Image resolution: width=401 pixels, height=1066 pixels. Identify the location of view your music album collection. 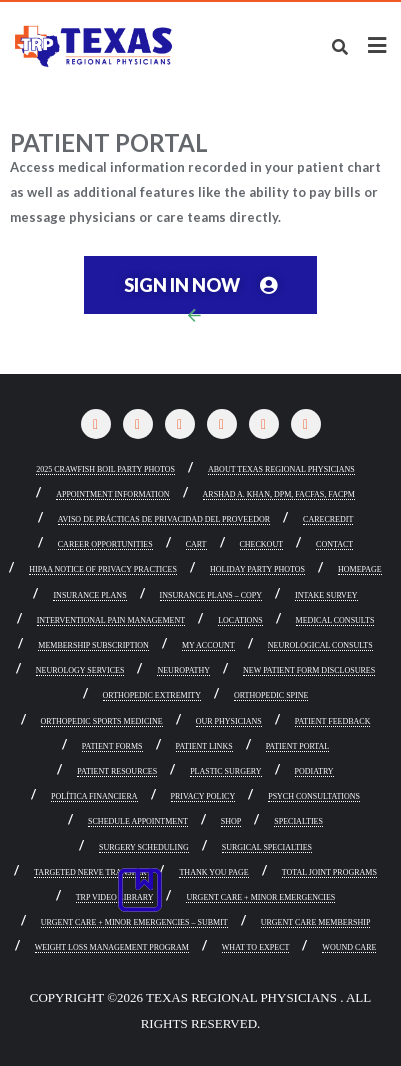
(140, 890).